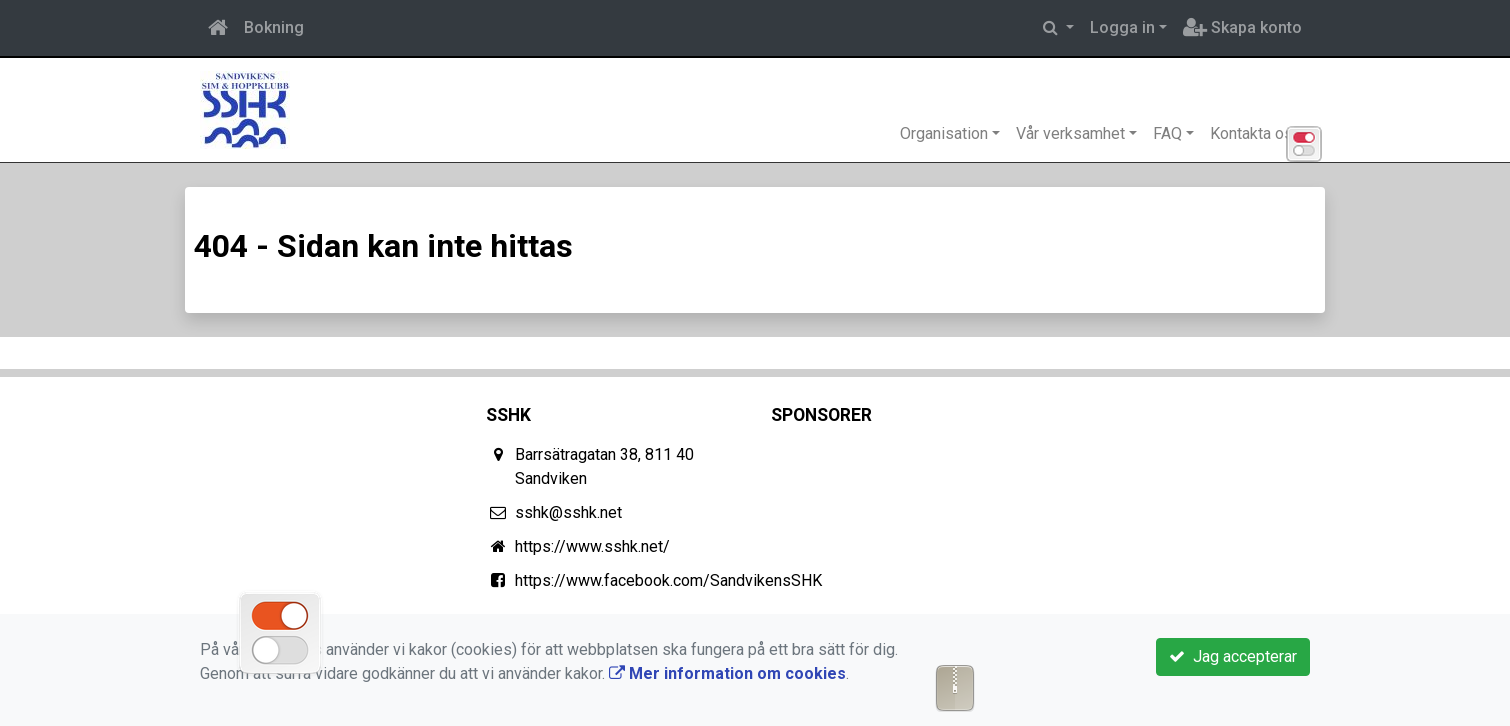 This screenshot has width=1510, height=726. What do you see at coordinates (1304, 144) in the screenshot?
I see `open gnome tweaks settings` at bounding box center [1304, 144].